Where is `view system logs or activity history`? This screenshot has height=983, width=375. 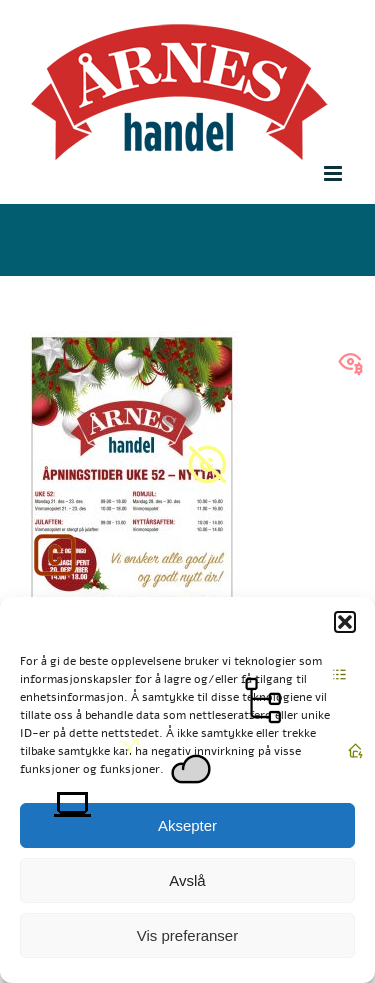 view system logs or activity history is located at coordinates (339, 674).